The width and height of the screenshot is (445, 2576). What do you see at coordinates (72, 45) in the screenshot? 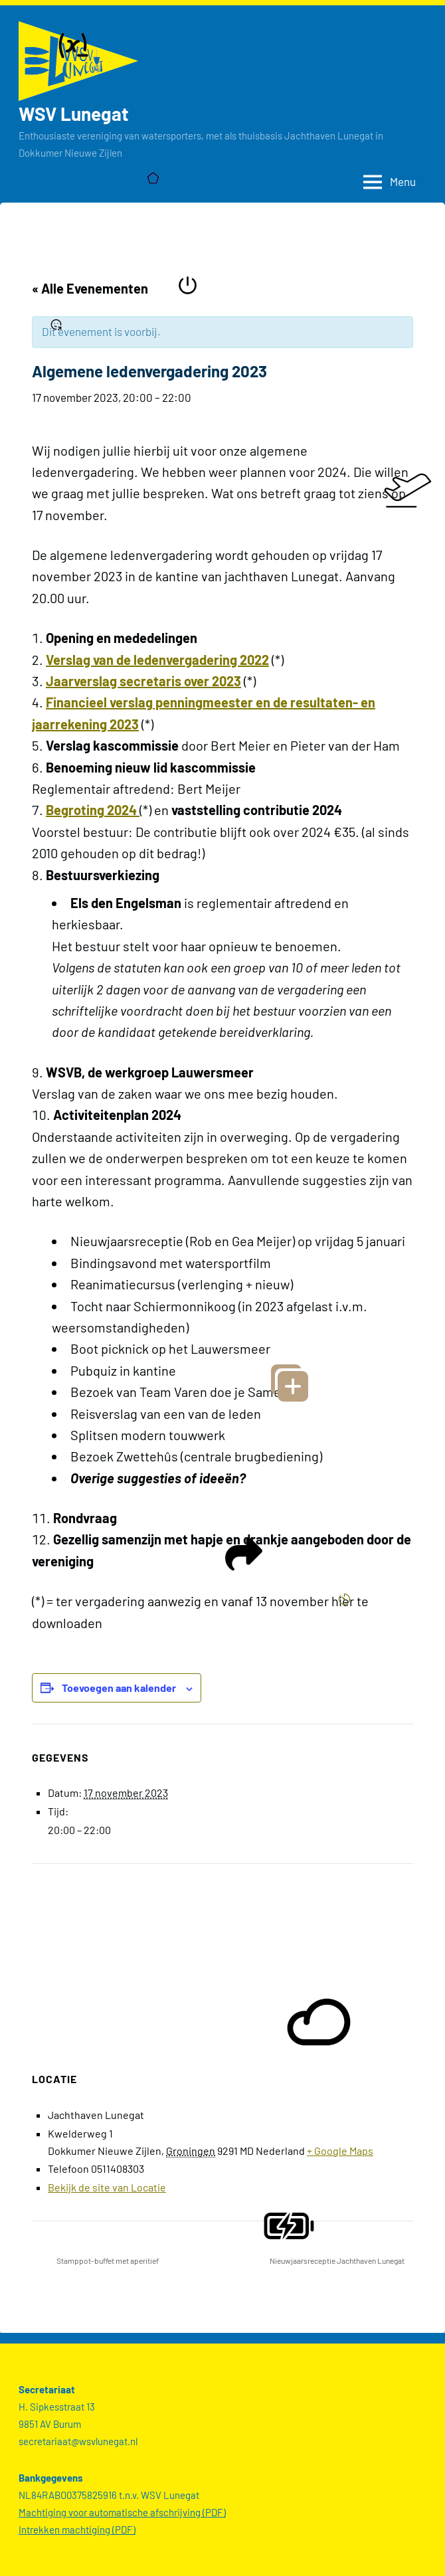
I see `remove a variable from an equation or formula` at bounding box center [72, 45].